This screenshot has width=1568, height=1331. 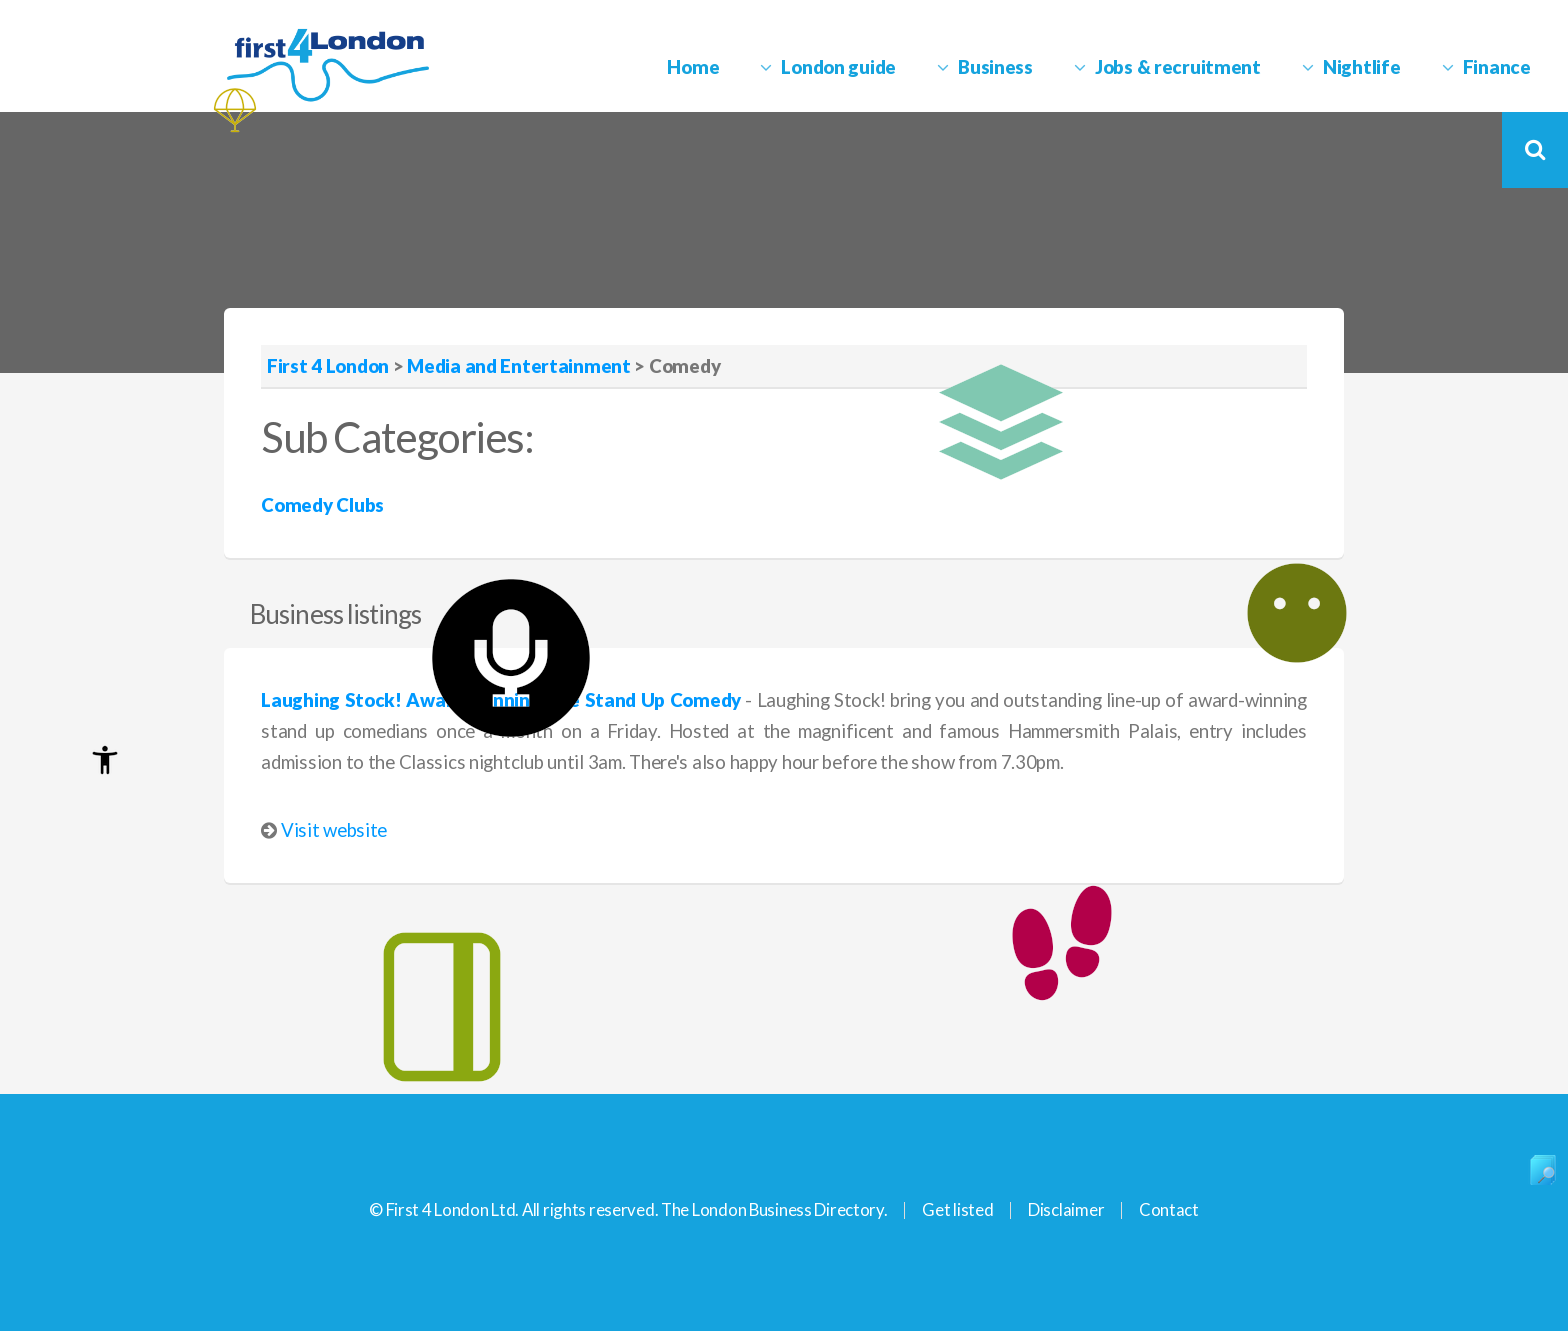 I want to click on open your journal or diary, so click(x=442, y=1007).